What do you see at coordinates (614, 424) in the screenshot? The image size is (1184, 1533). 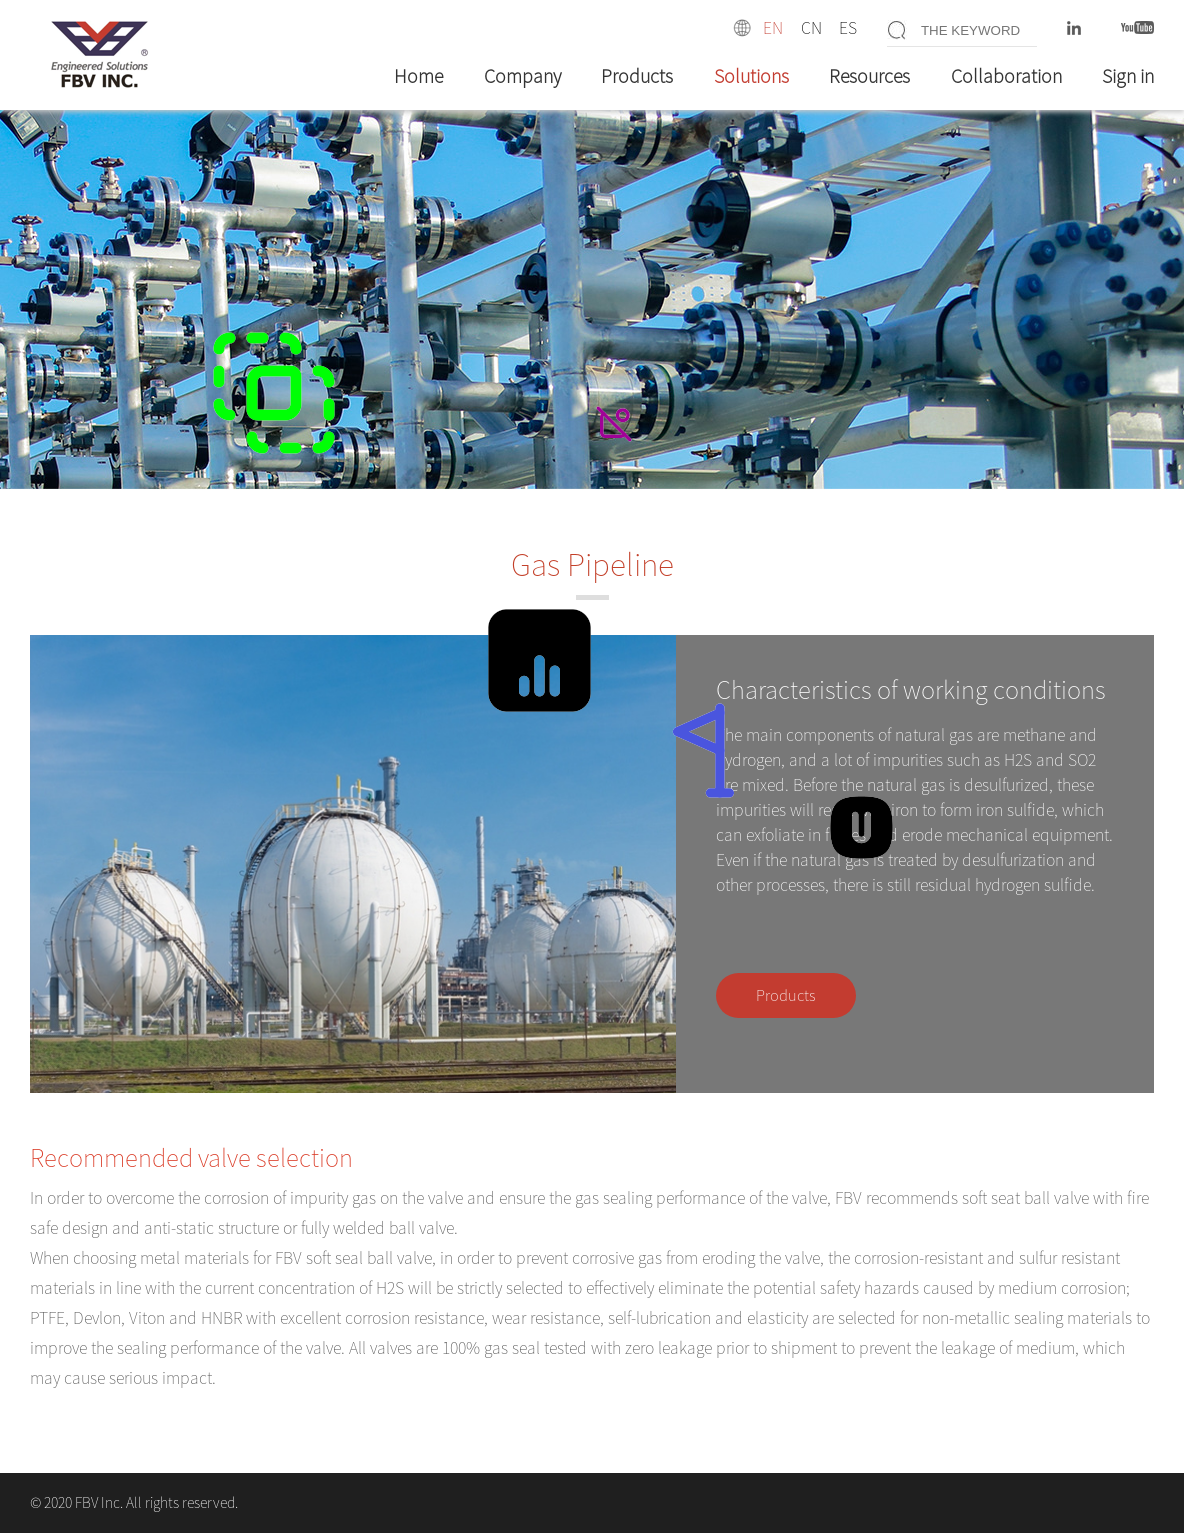 I see `mute or disable notifications` at bounding box center [614, 424].